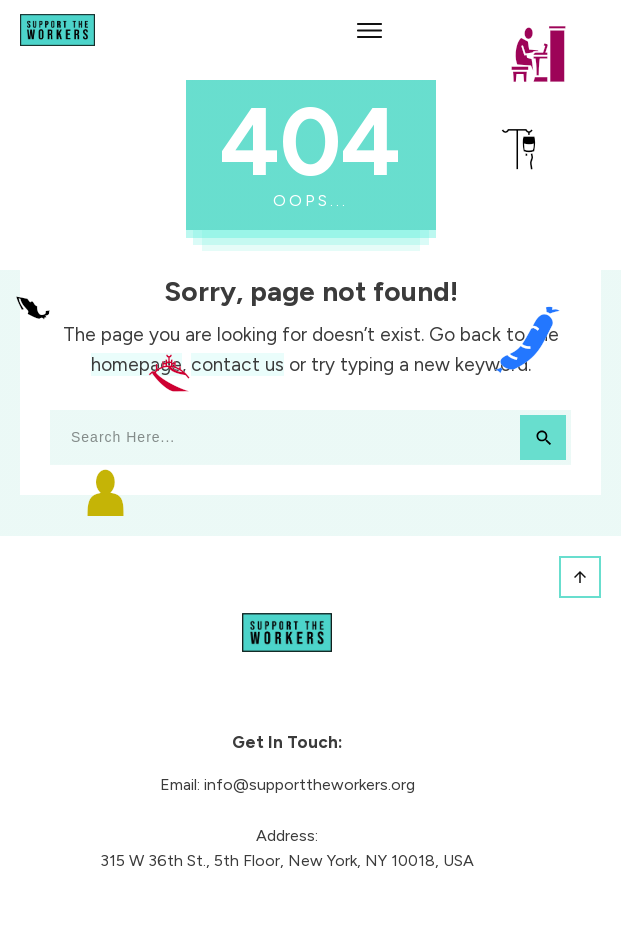 The height and width of the screenshot is (939, 621). I want to click on select Mexico as your country or region, so click(33, 308).